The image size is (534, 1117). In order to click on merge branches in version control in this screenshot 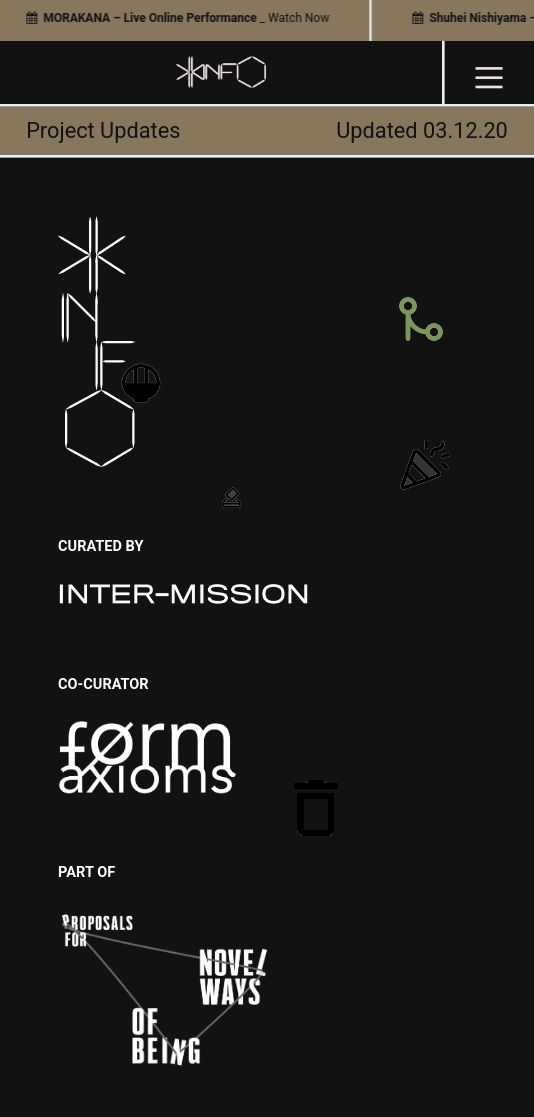, I will do `click(421, 319)`.